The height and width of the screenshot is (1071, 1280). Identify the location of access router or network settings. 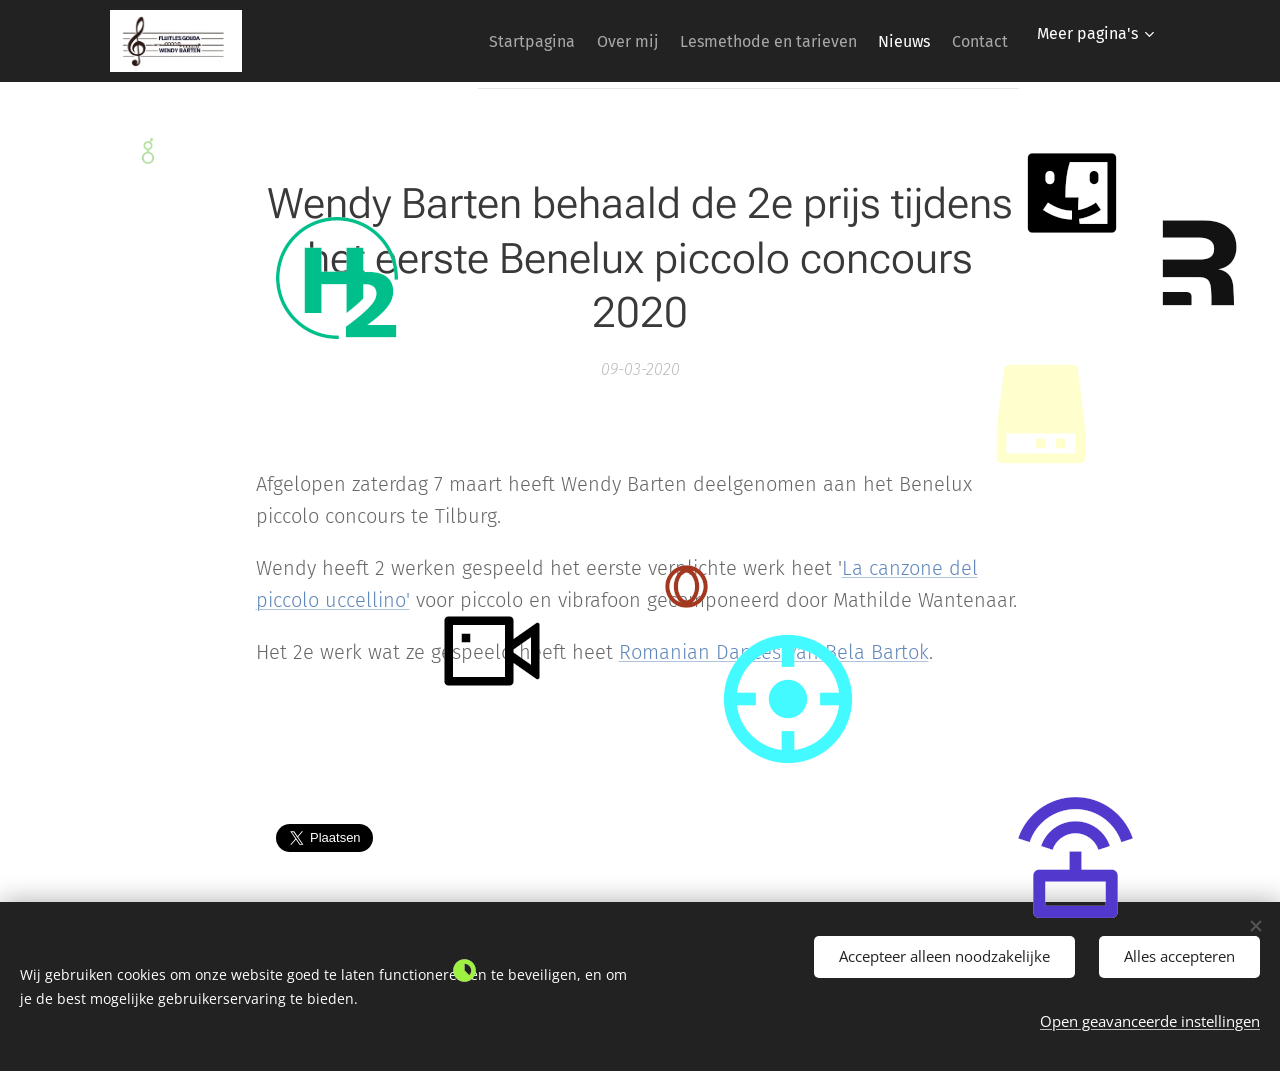
(1075, 857).